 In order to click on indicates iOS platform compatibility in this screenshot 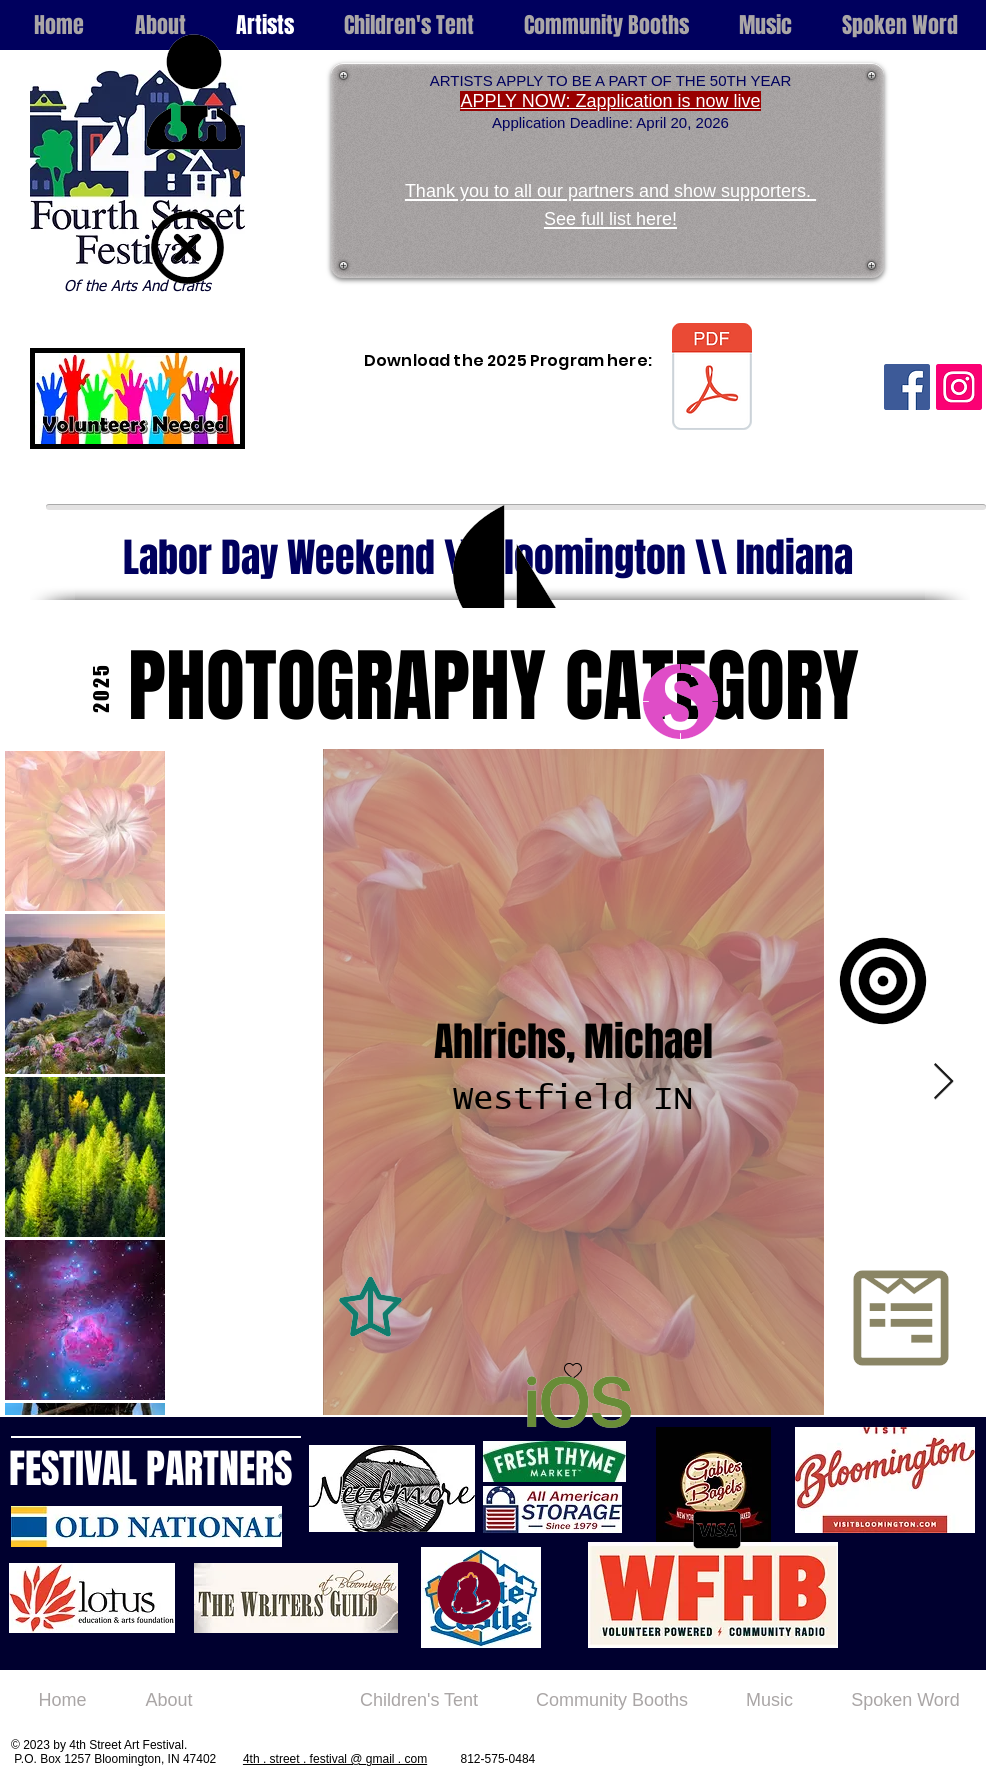, I will do `click(579, 1402)`.